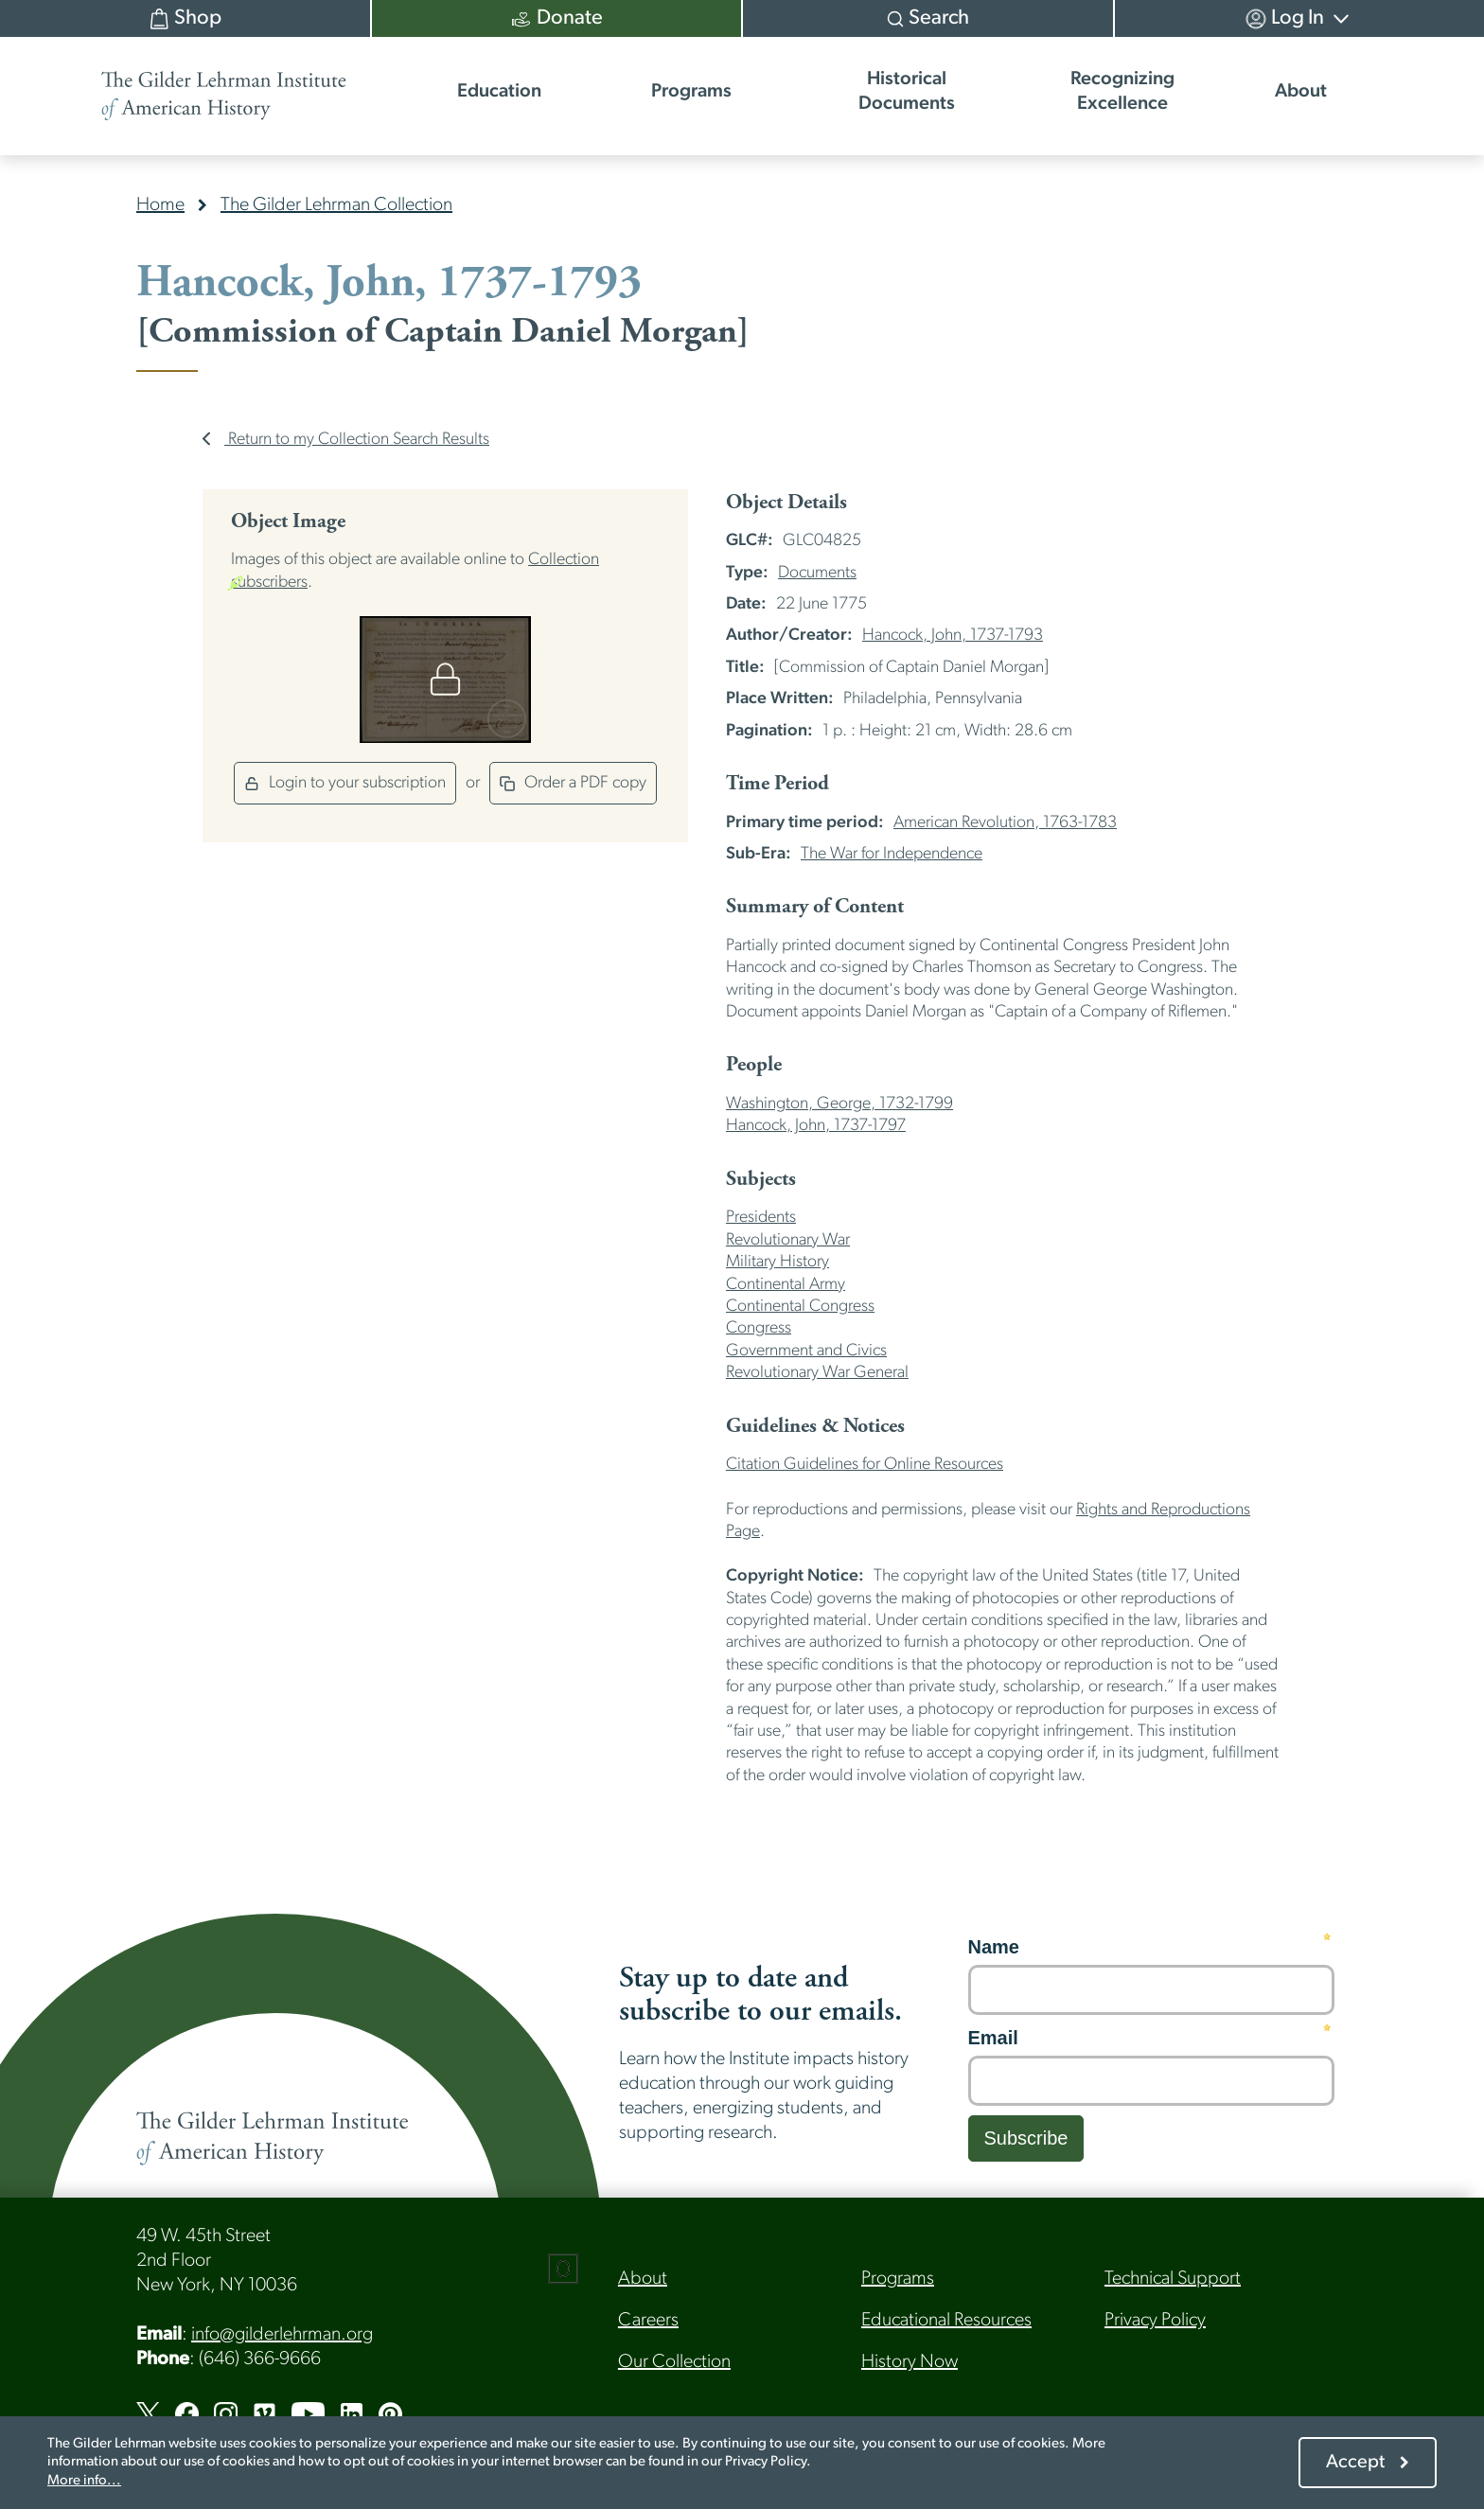  What do you see at coordinates (236, 583) in the screenshot?
I see `highlight or mark up text` at bounding box center [236, 583].